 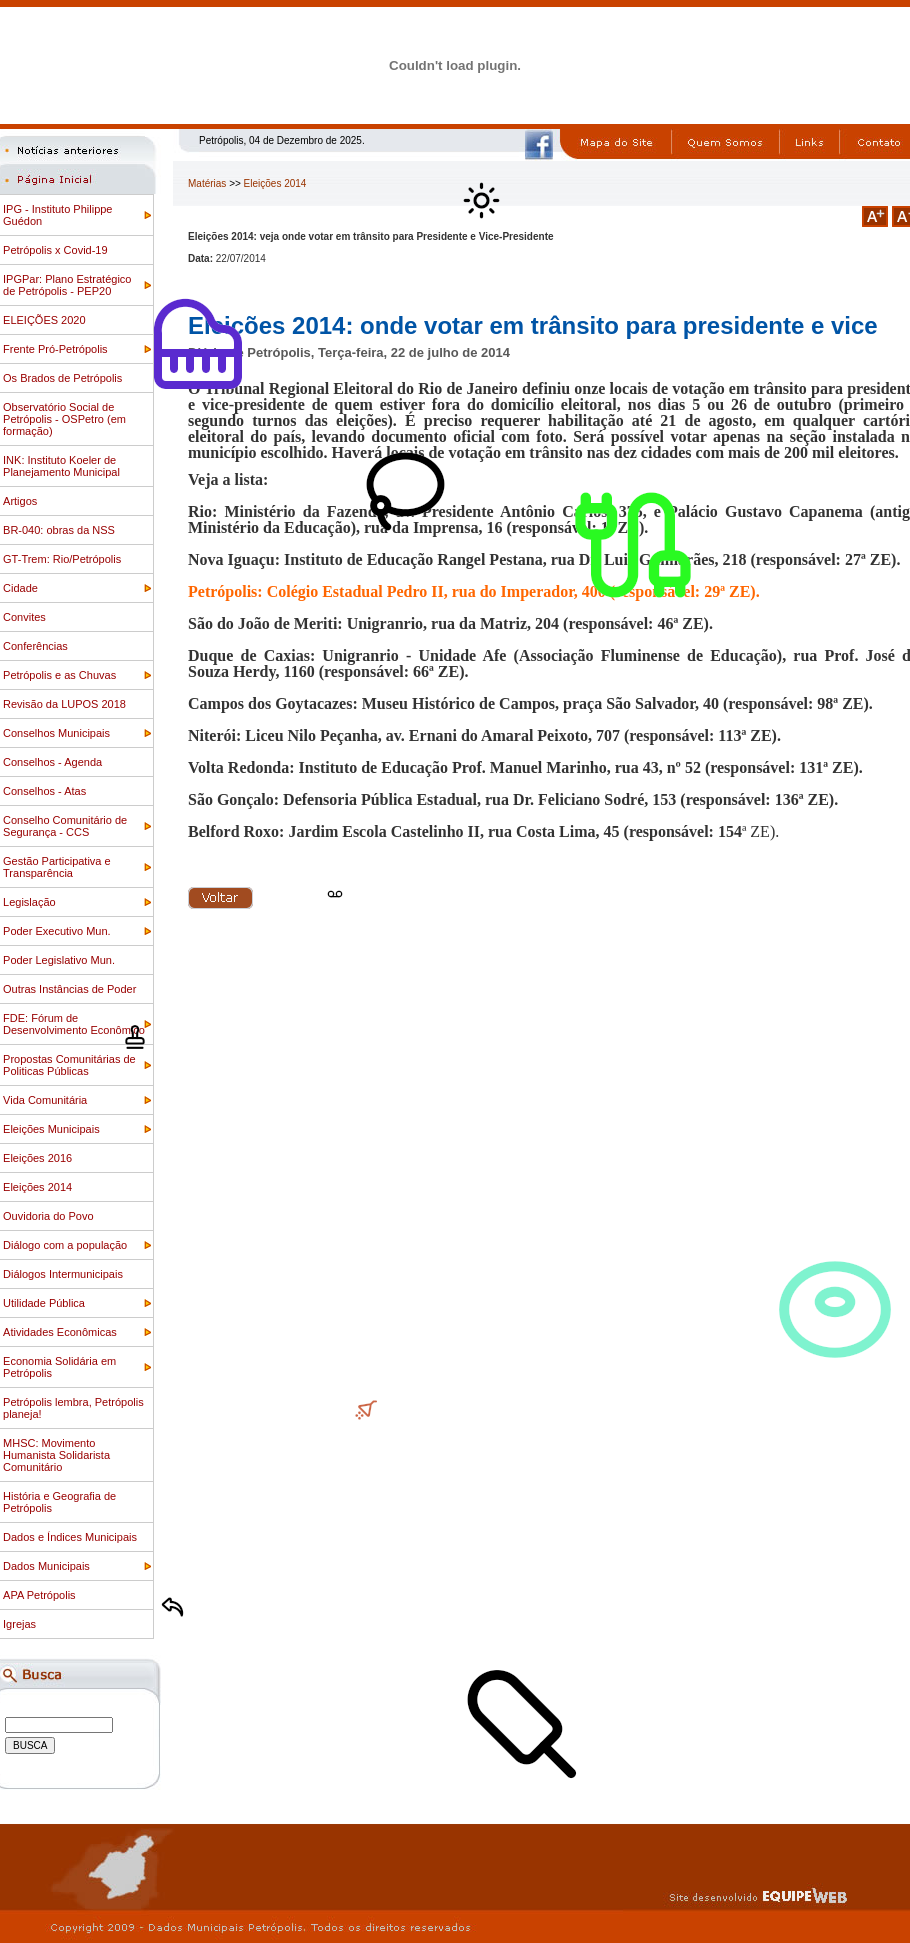 What do you see at coordinates (835, 1307) in the screenshot?
I see `select a 3D torus shape in modeling software` at bounding box center [835, 1307].